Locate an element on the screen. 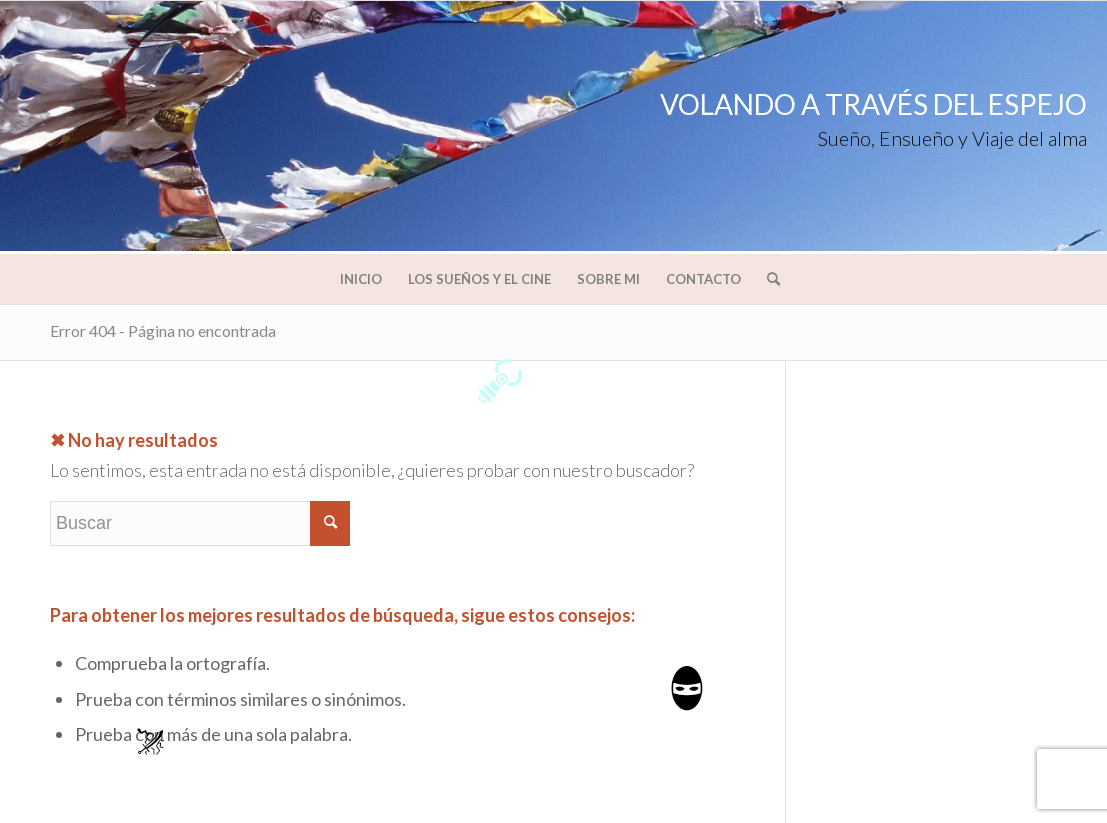  toggle stealth or incognito mode is located at coordinates (687, 688).